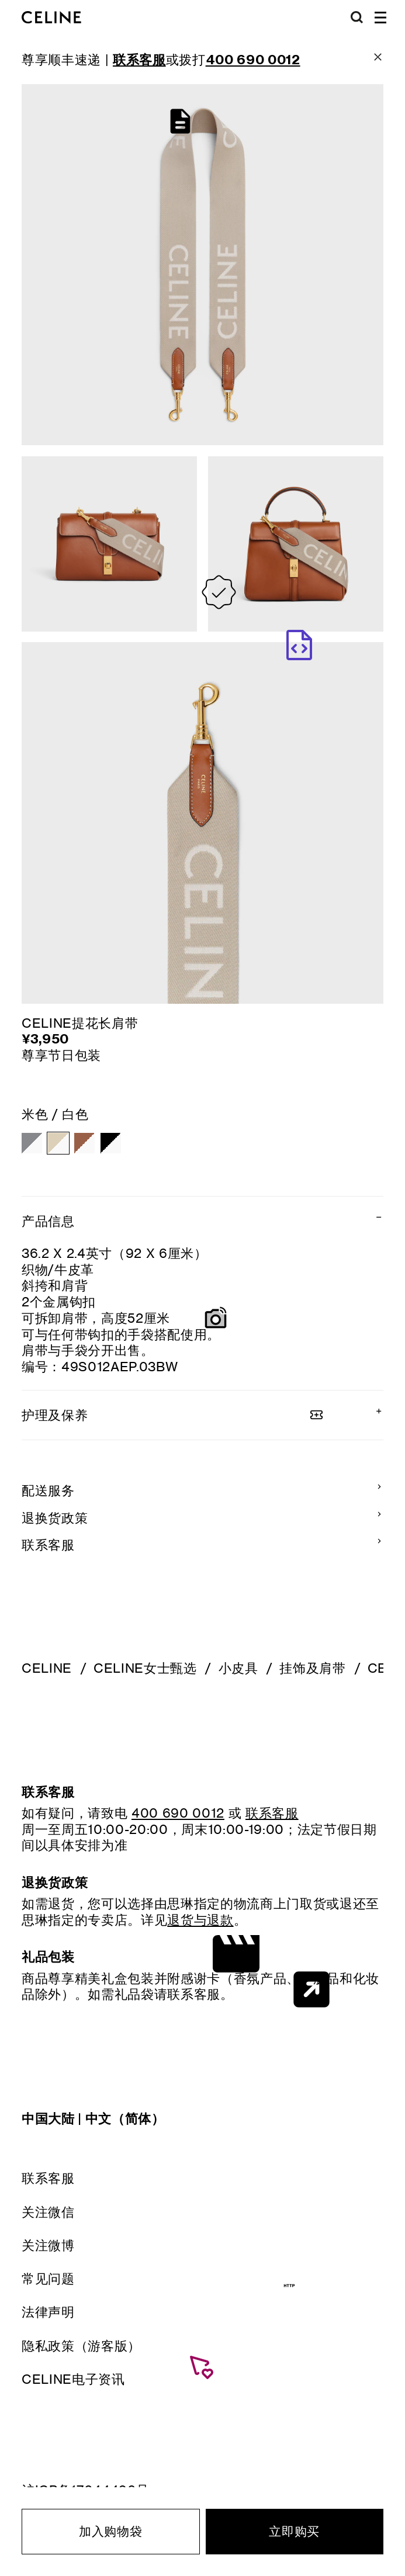 This screenshot has width=405, height=2576. What do you see at coordinates (299, 645) in the screenshot?
I see `view source code file` at bounding box center [299, 645].